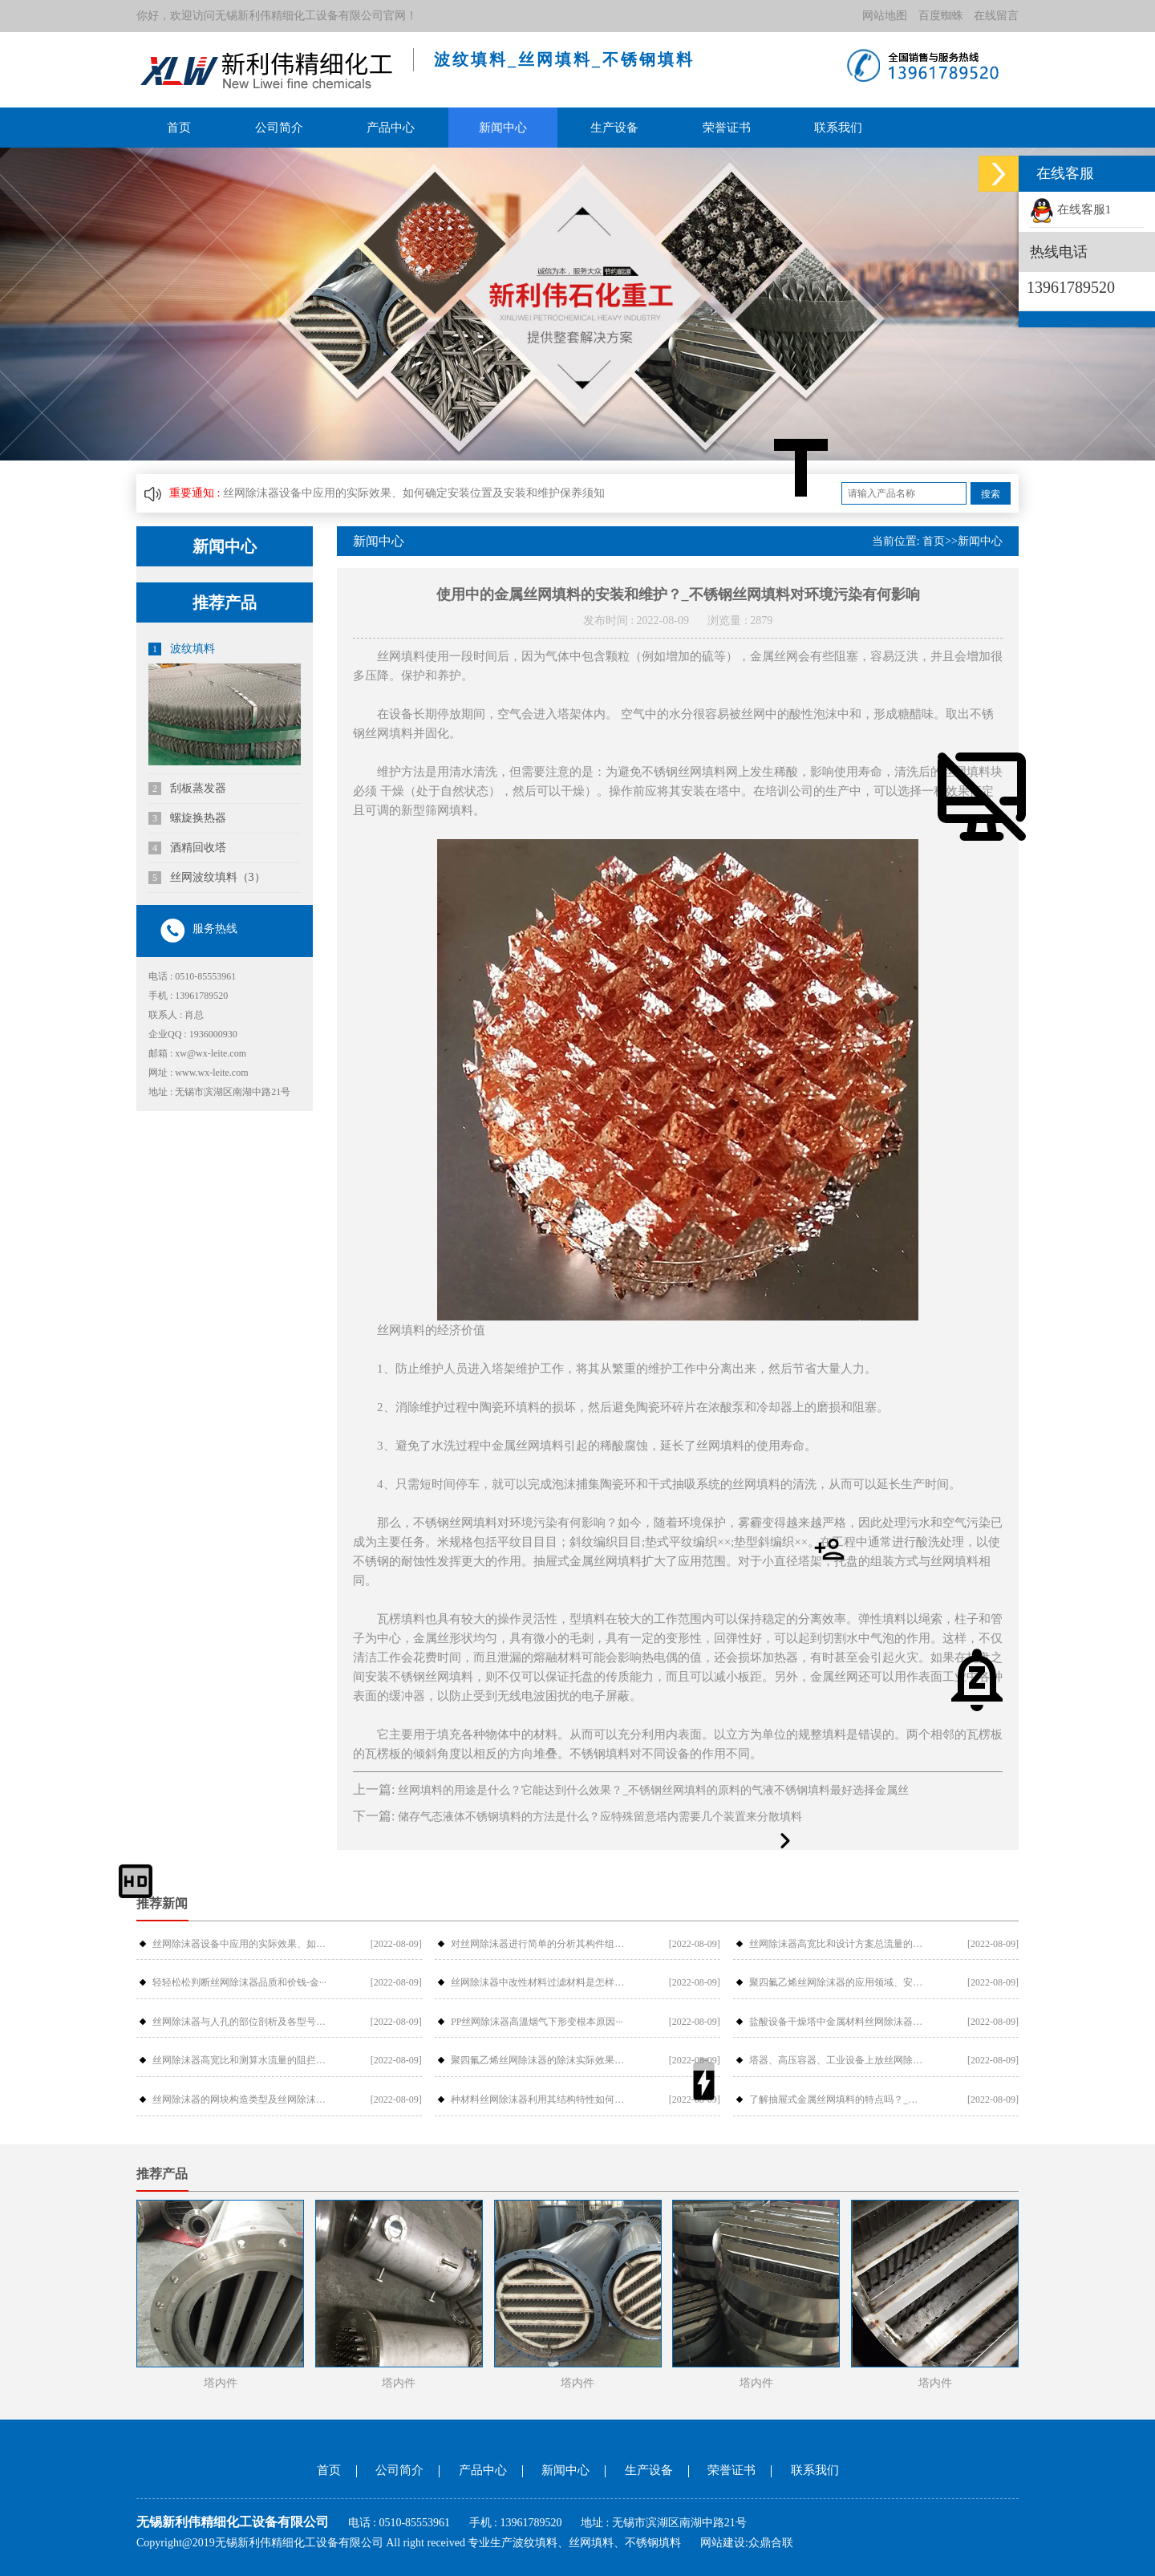  Describe the element at coordinates (829, 1549) in the screenshot. I see `add a new contact` at that location.